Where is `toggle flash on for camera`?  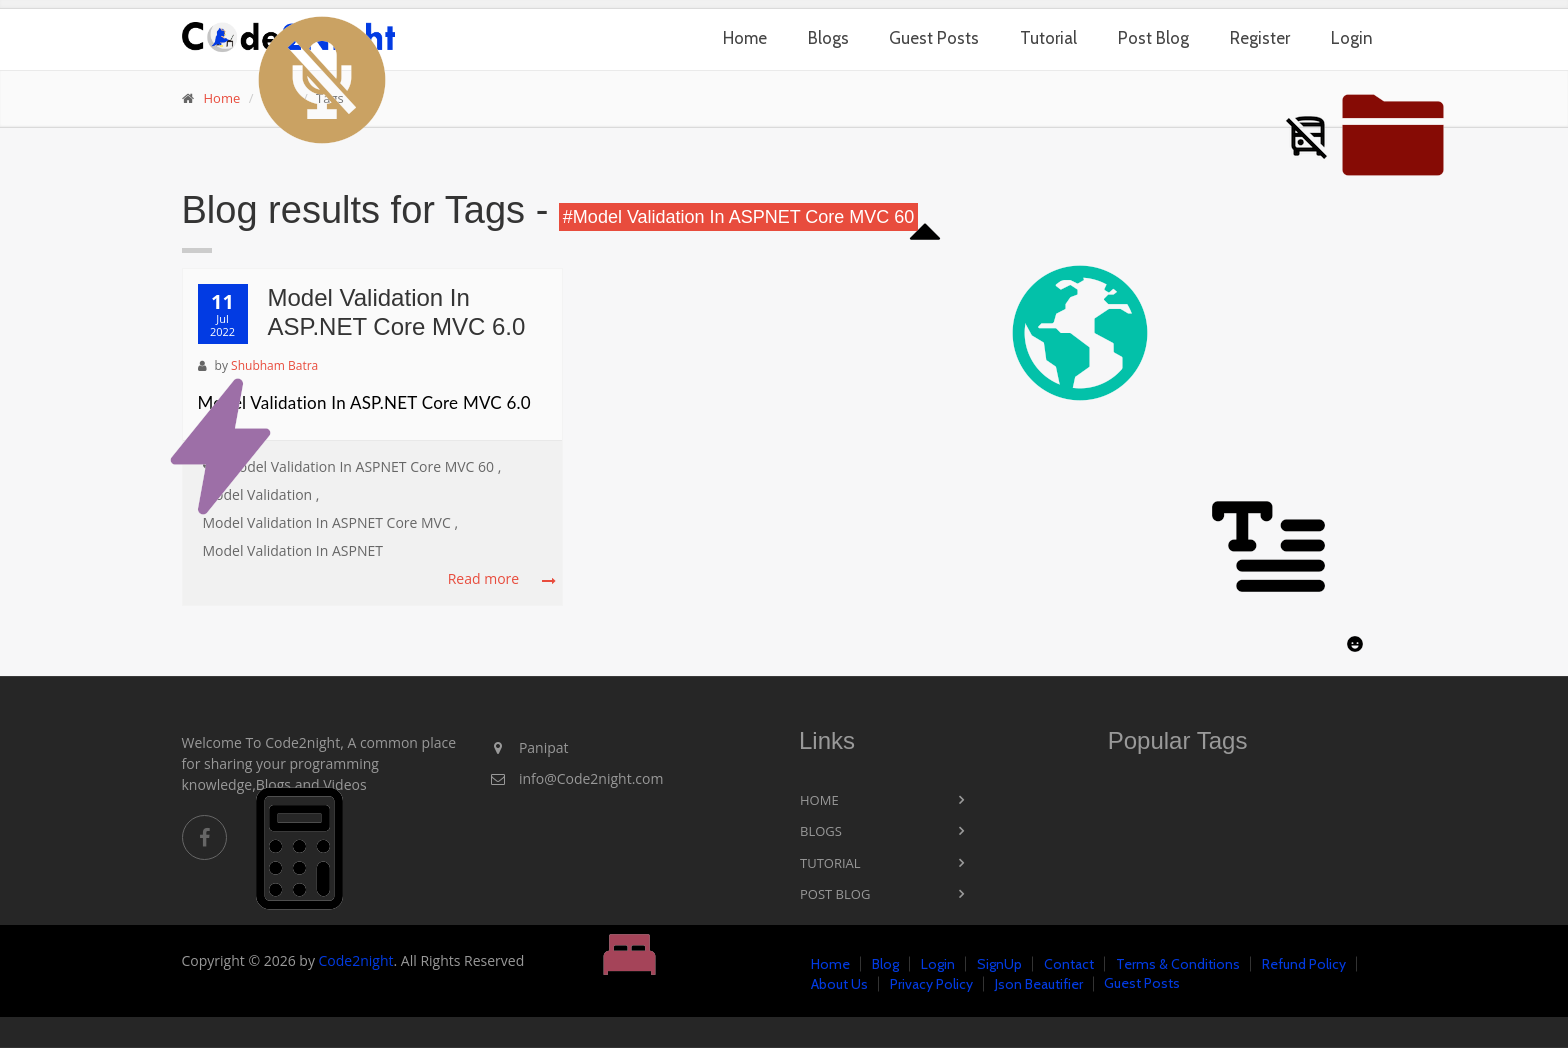
toggle flash on for camera is located at coordinates (220, 446).